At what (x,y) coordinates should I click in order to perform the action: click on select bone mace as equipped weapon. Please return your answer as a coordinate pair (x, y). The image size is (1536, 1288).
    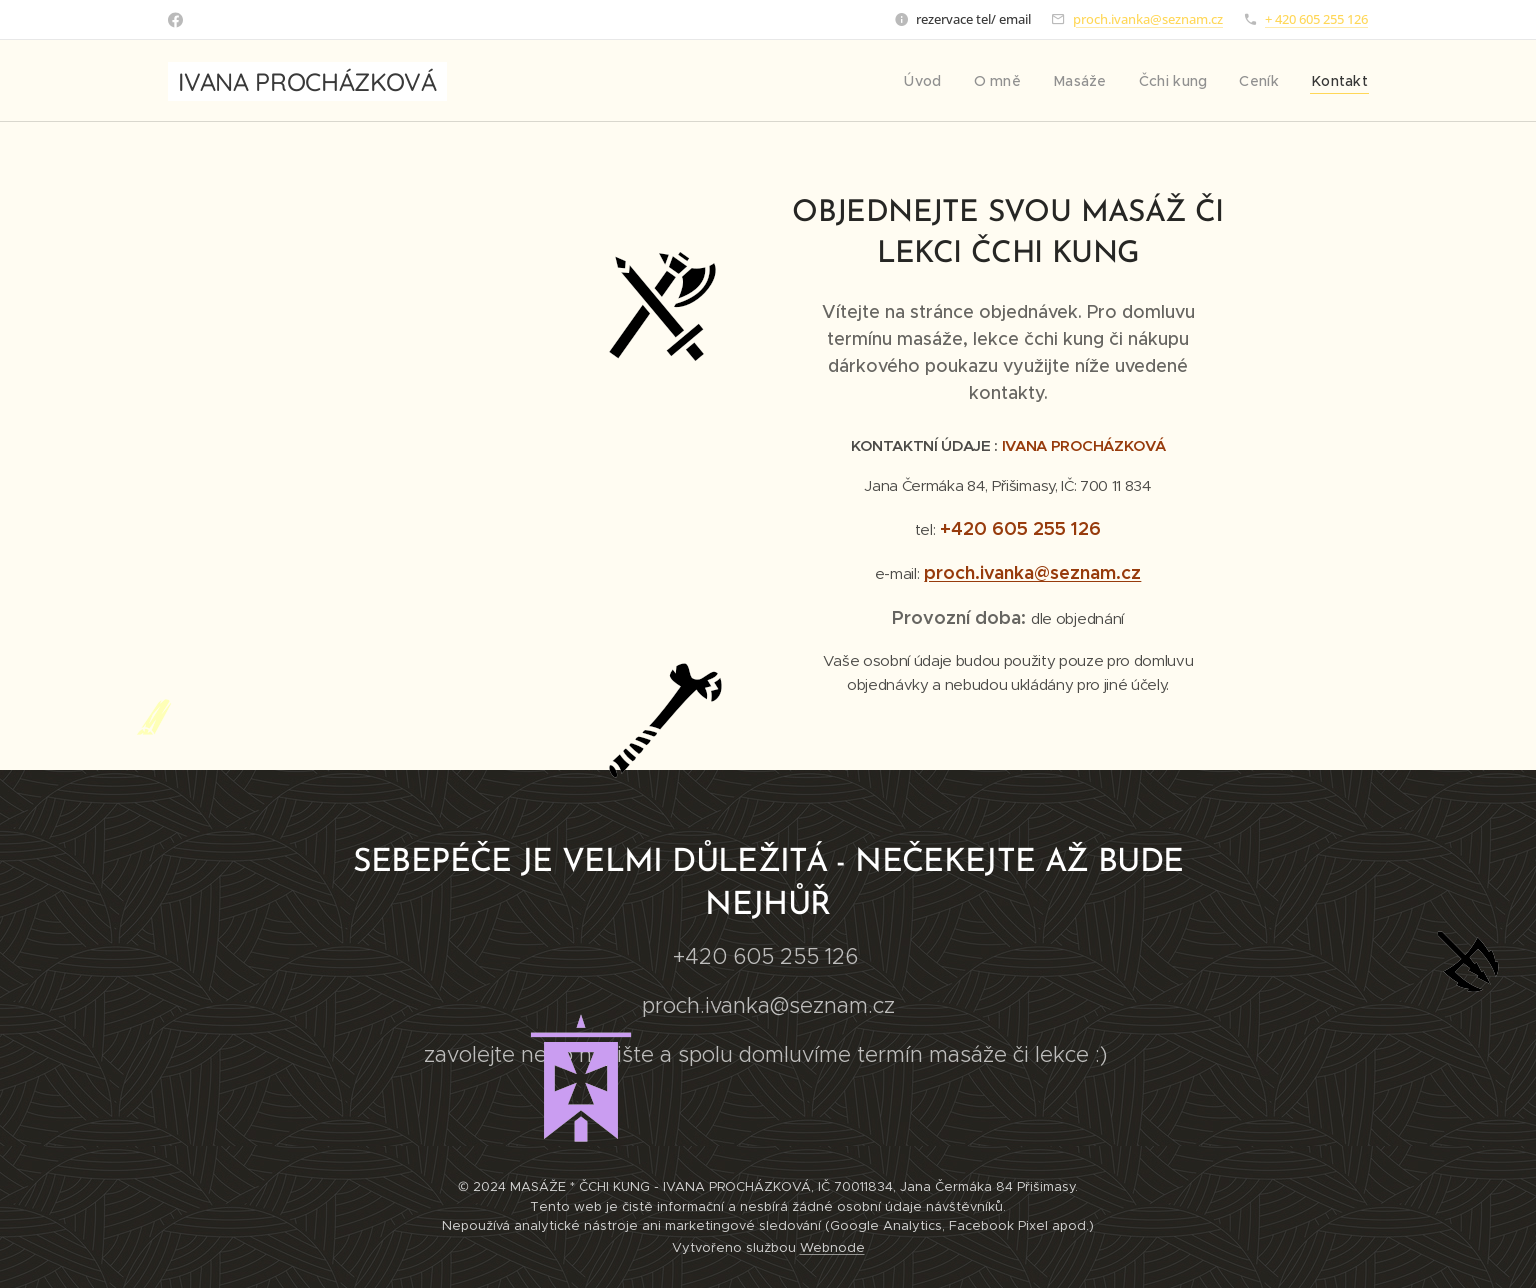
    Looking at the image, I should click on (665, 720).